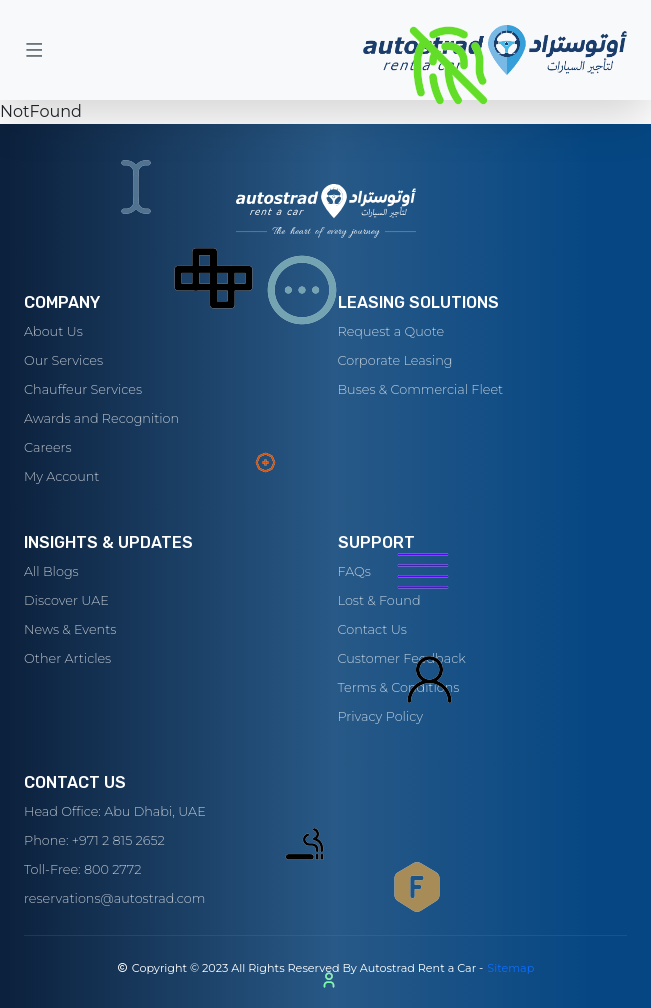  Describe the element at coordinates (265, 462) in the screenshot. I see `add a new item or element` at that location.